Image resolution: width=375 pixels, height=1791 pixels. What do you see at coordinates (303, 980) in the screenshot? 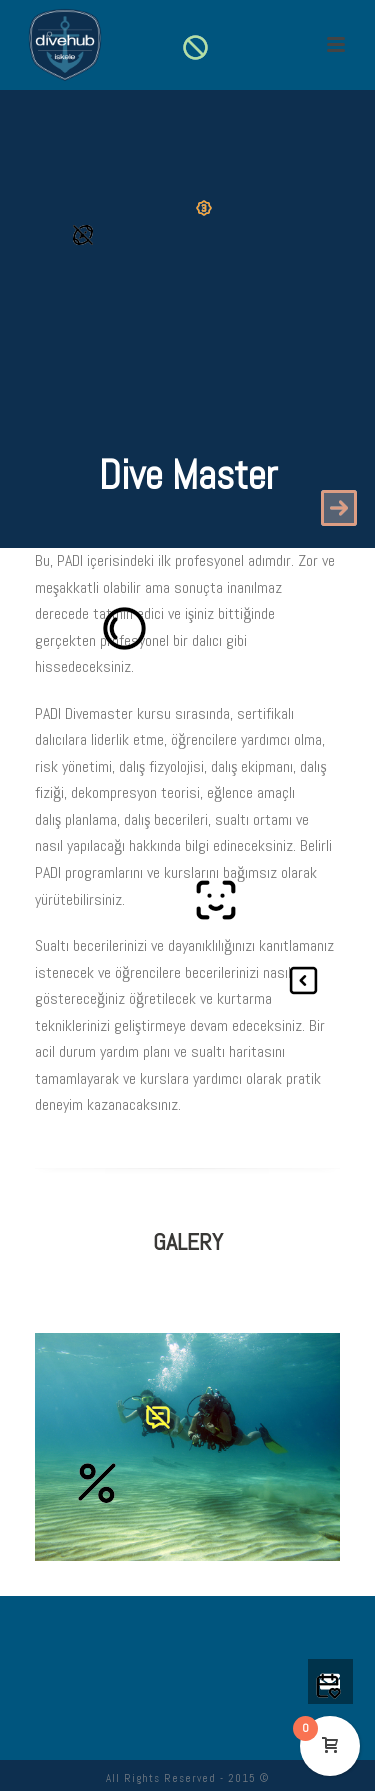
I see `navigate to the previous page or screen` at bounding box center [303, 980].